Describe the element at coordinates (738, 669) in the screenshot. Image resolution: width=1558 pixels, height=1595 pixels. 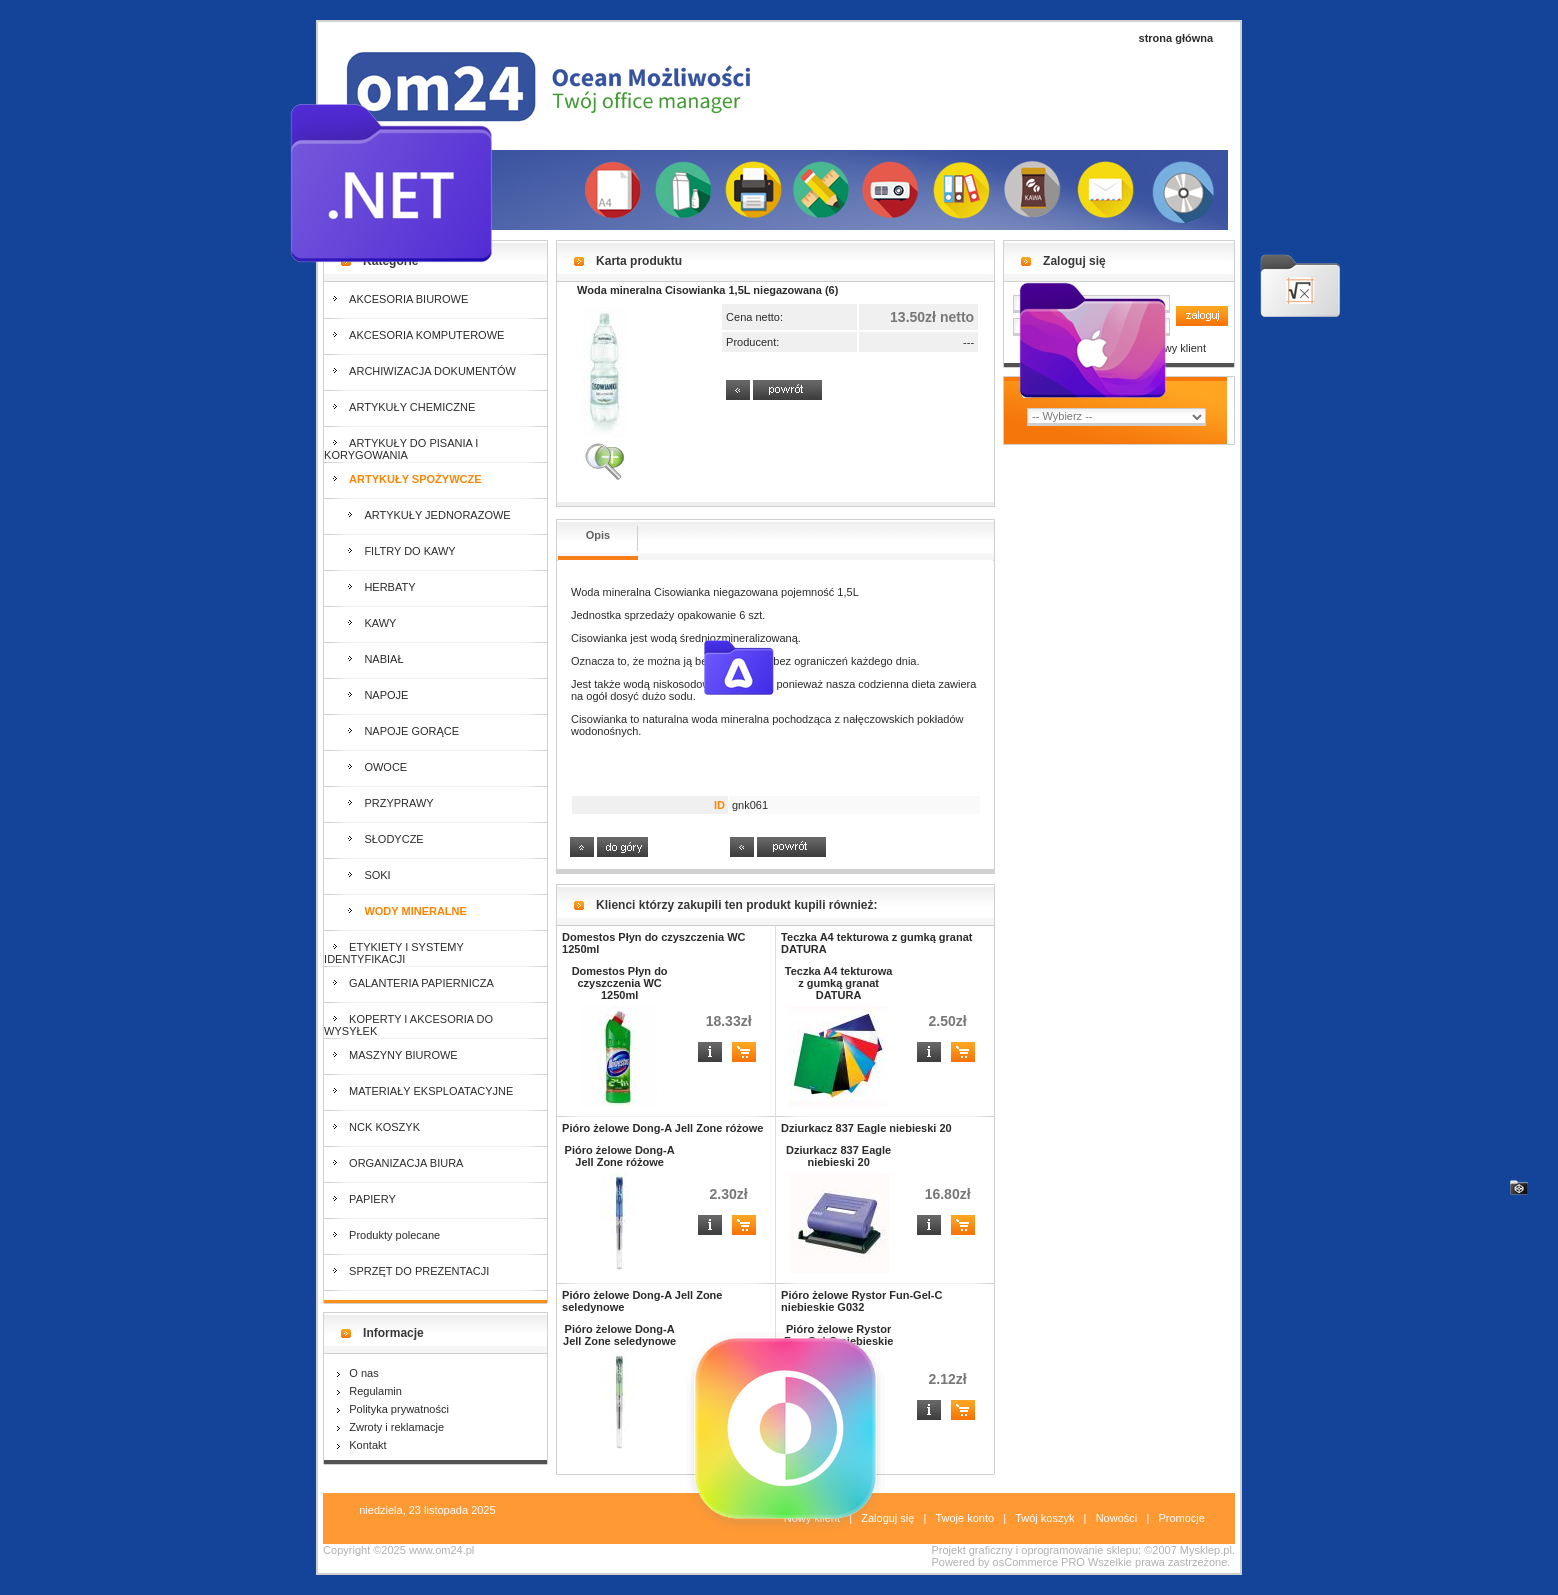
I see `open adonis project folder` at that location.